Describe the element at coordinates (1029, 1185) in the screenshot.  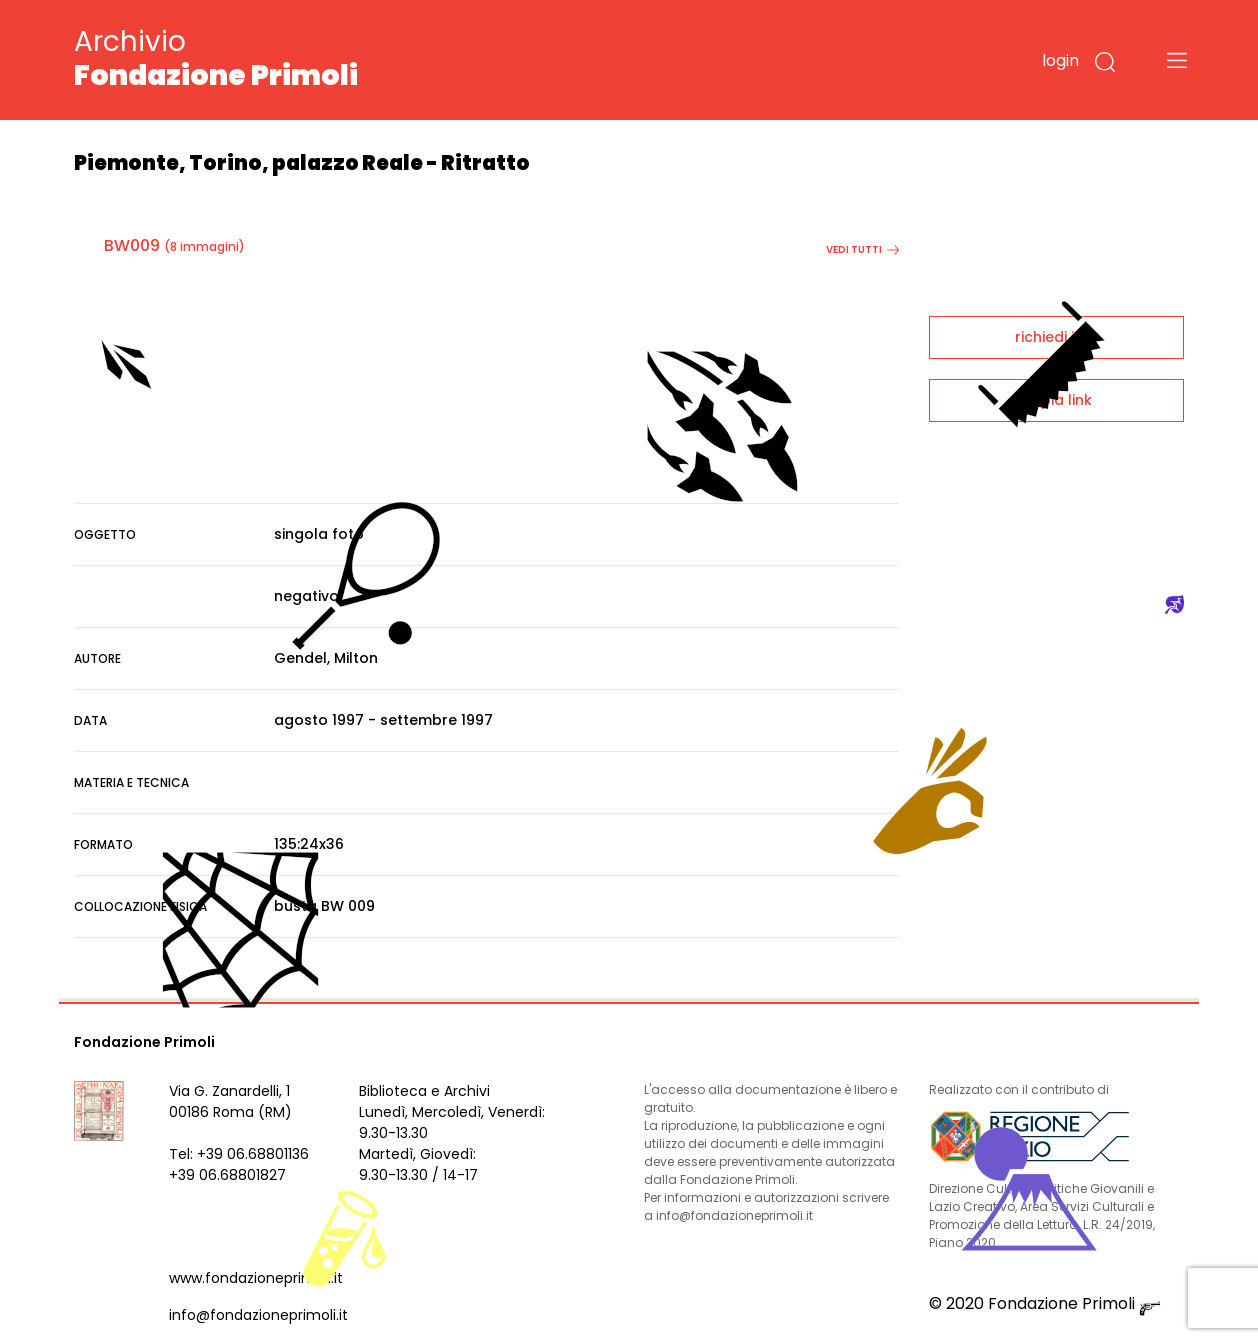
I see `represents Japan or Japanese-related content` at that location.